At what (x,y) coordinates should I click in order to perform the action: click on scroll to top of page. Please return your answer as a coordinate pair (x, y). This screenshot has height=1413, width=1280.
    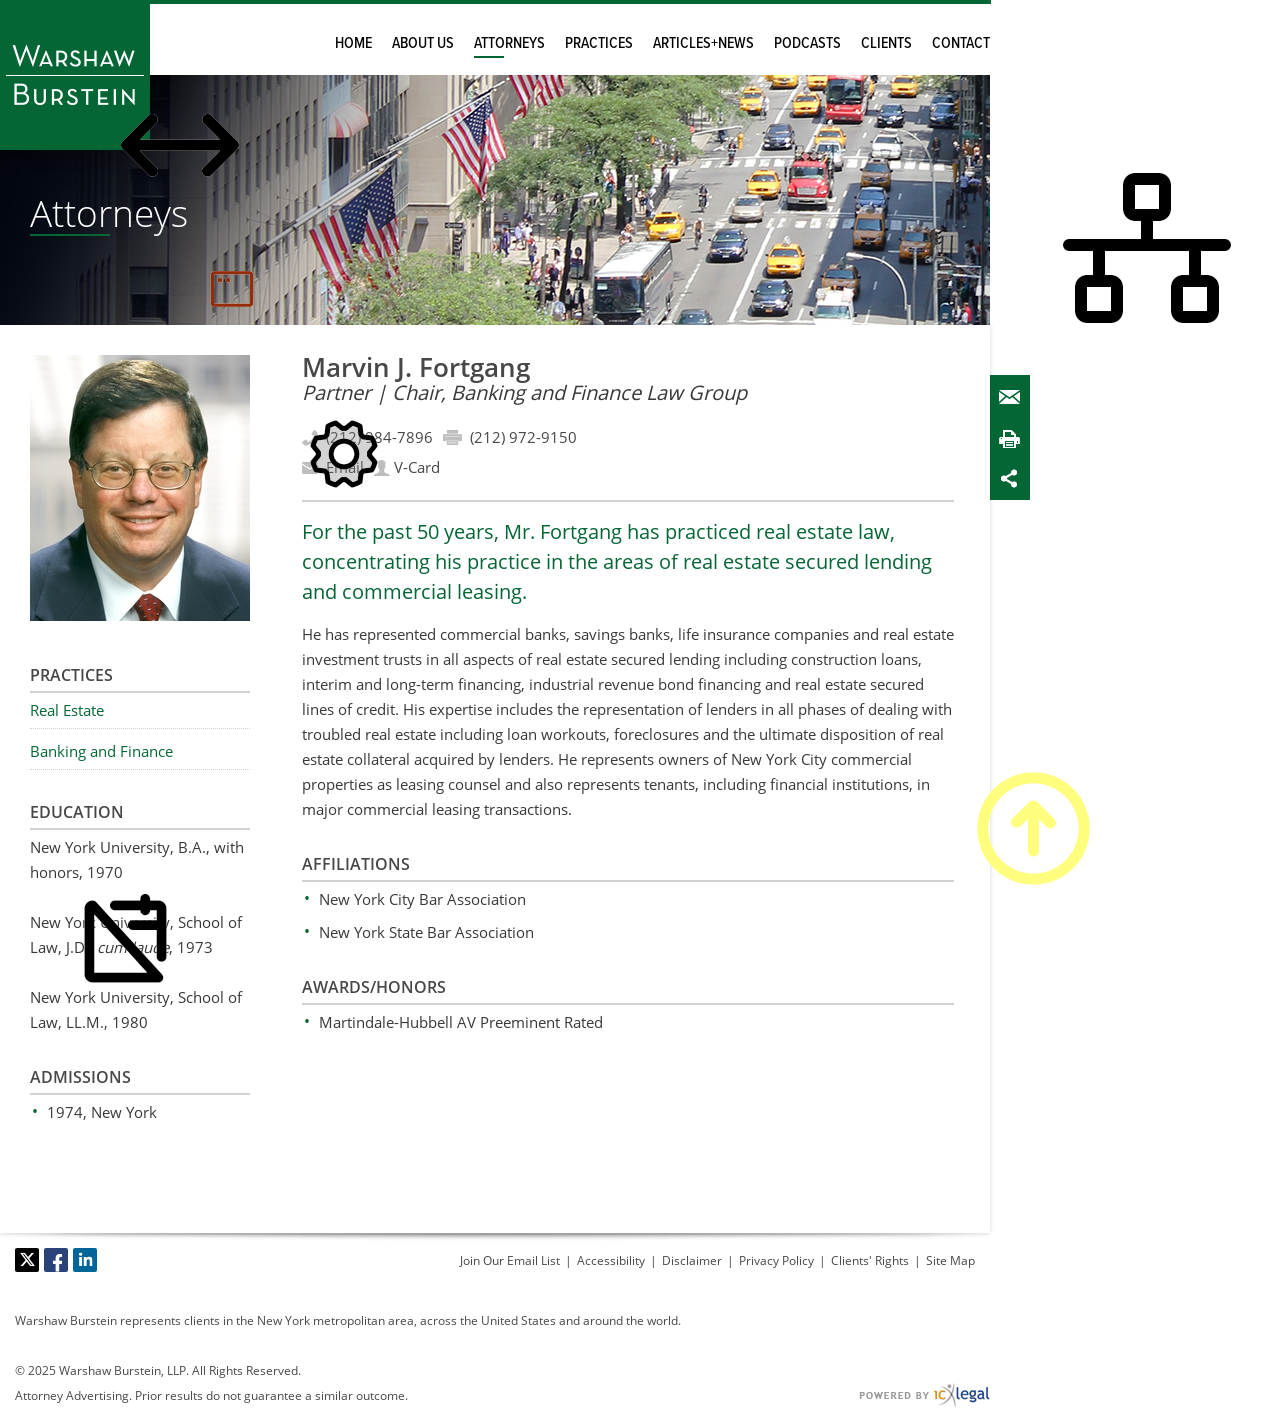
    Looking at the image, I should click on (1033, 828).